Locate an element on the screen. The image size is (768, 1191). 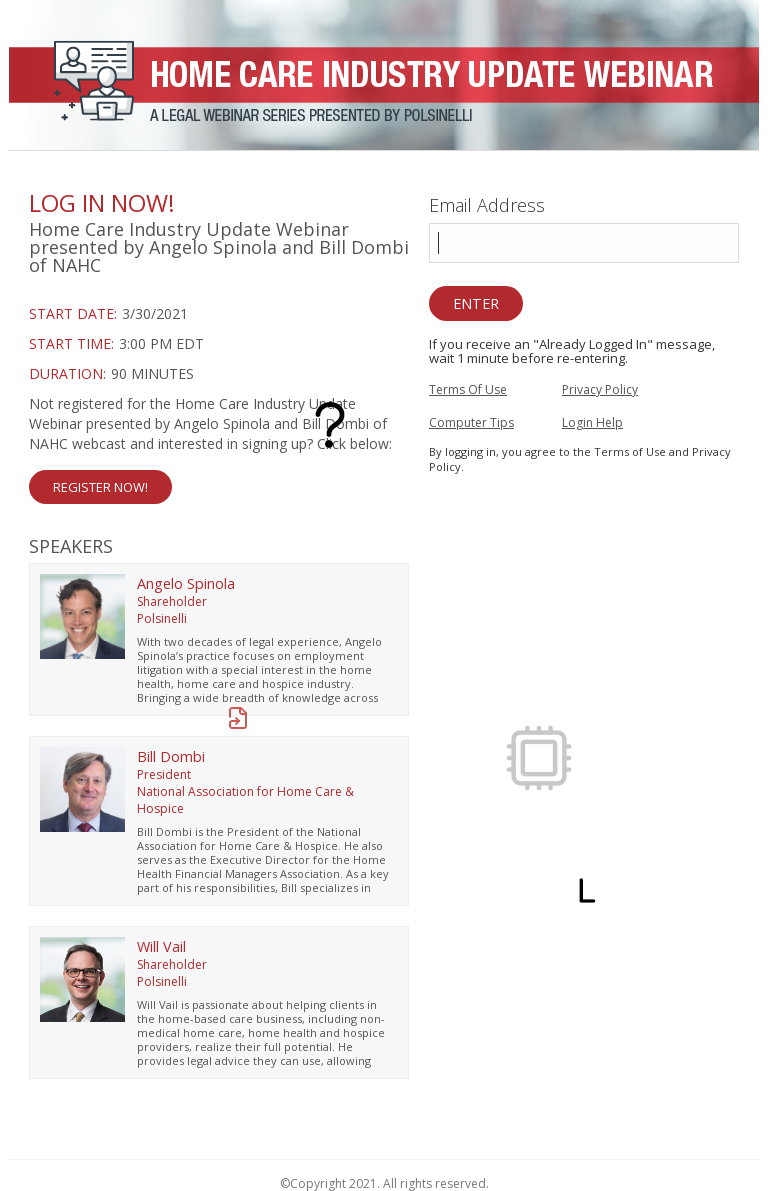
indicates a label or list view option is located at coordinates (586, 890).